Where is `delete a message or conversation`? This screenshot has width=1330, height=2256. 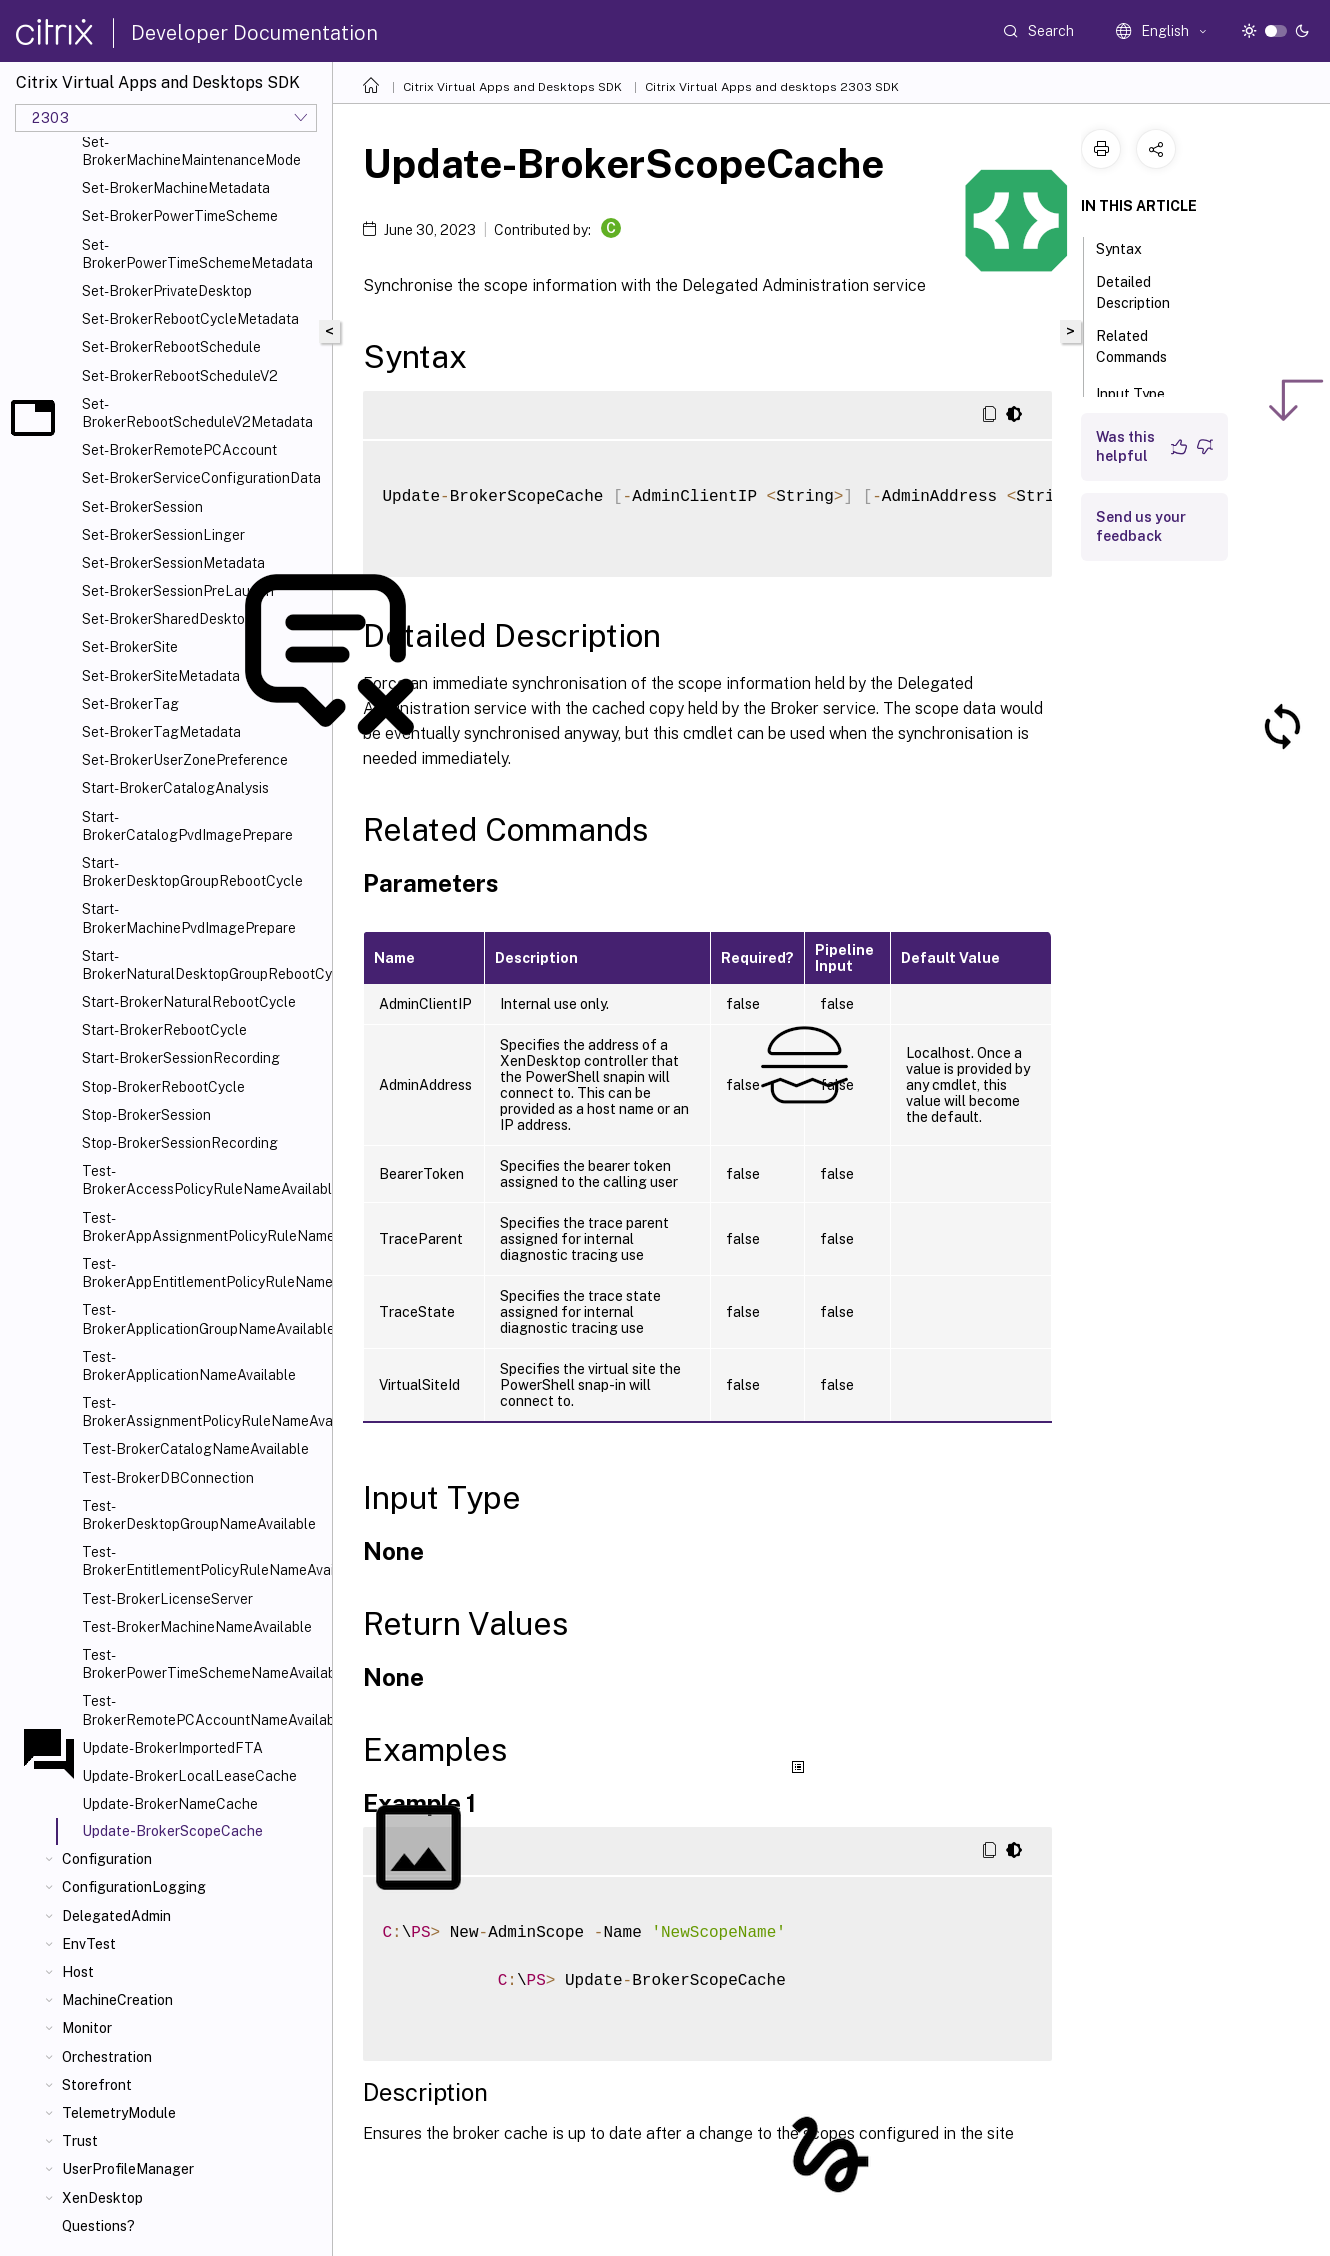
delete a message or conversation is located at coordinates (325, 646).